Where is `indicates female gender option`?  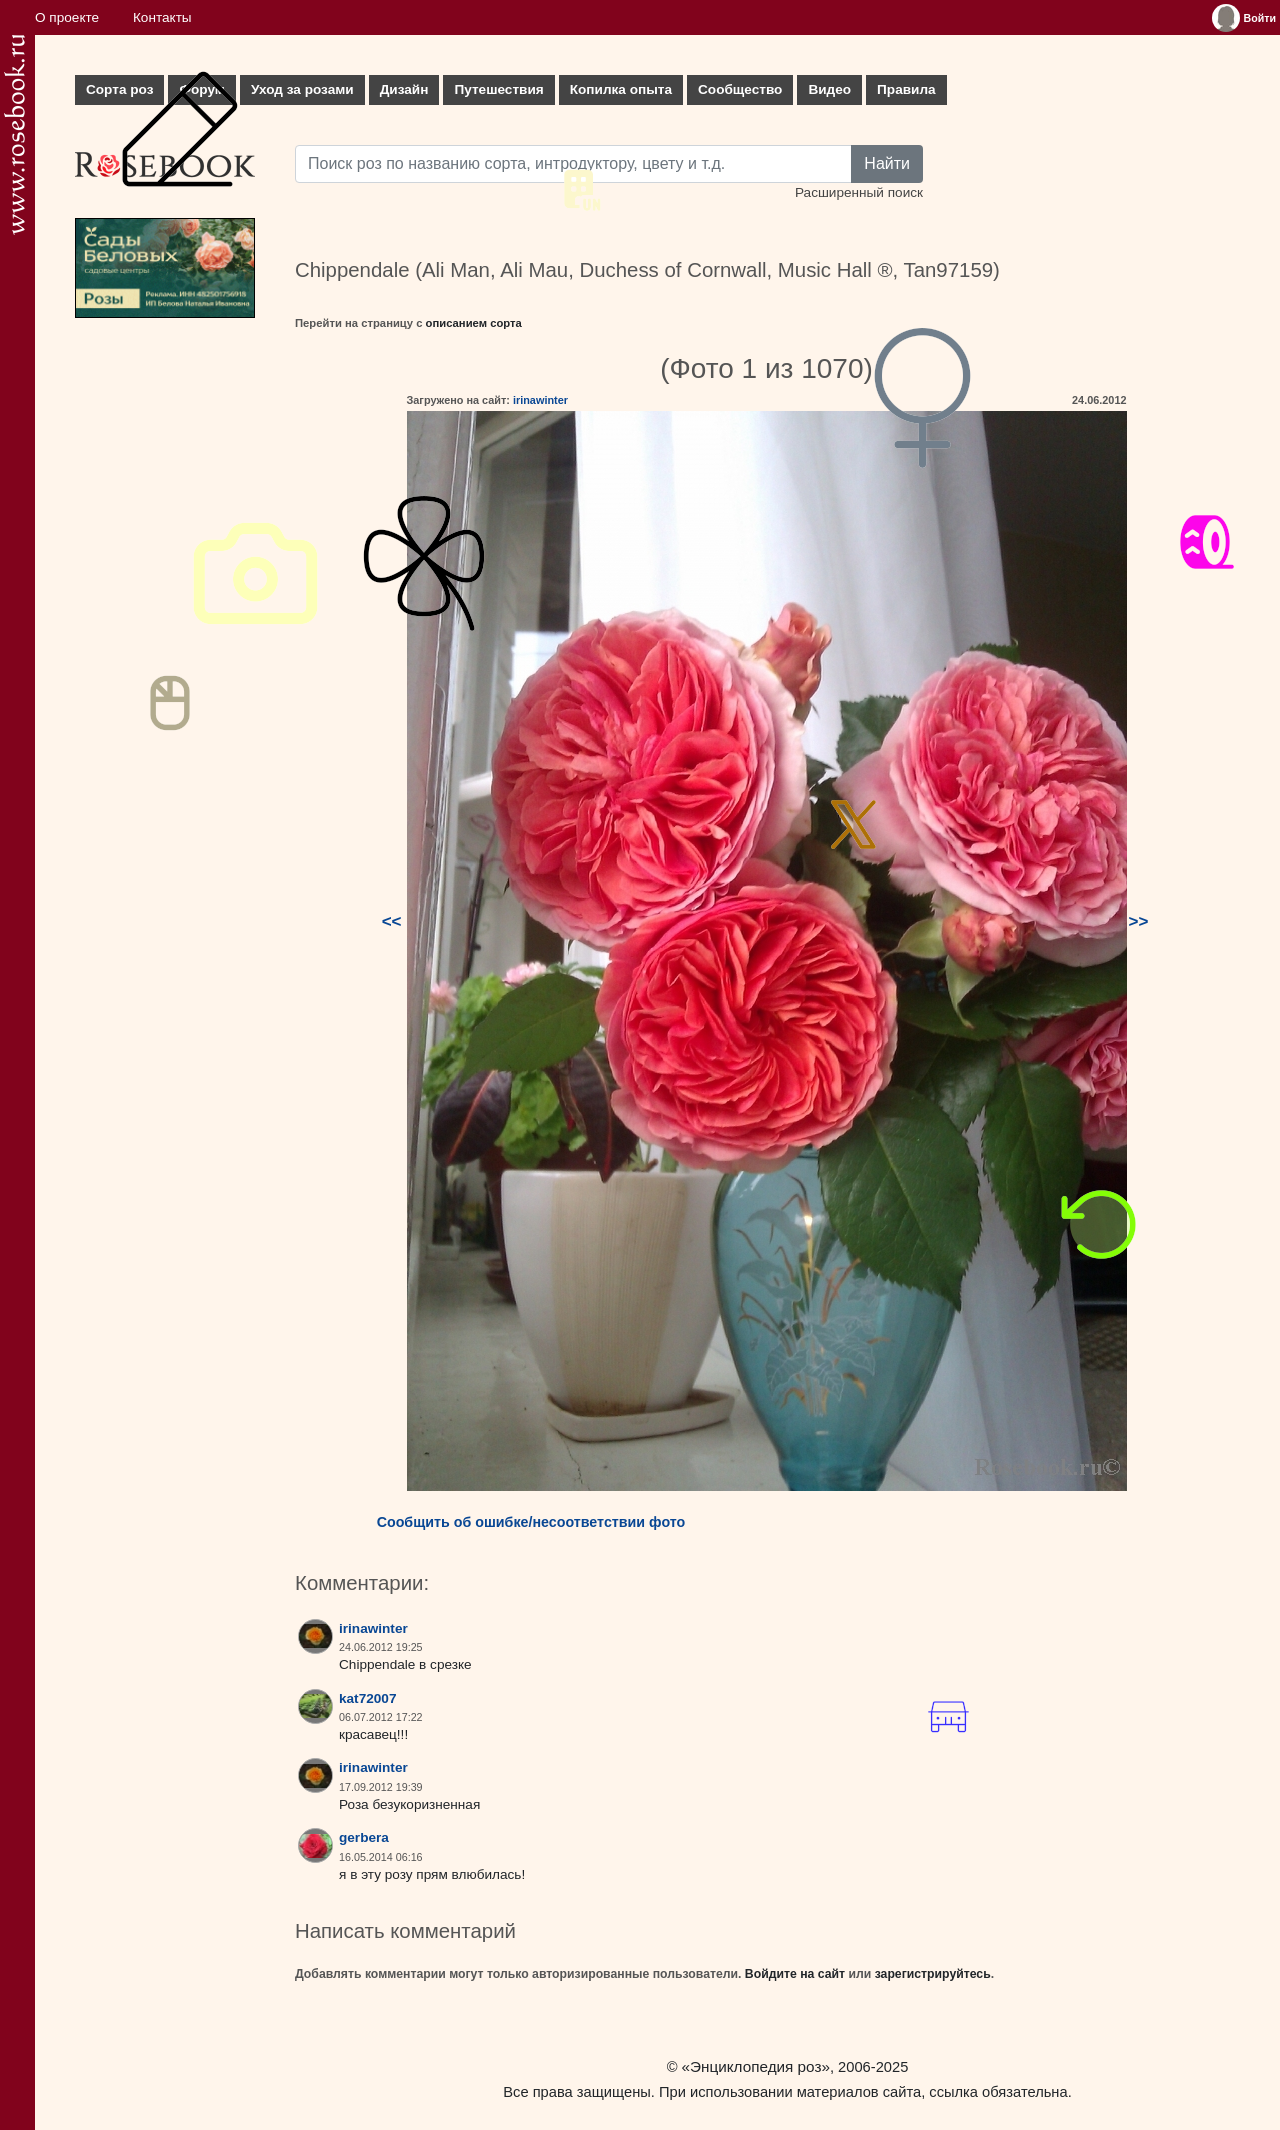 indicates female gender option is located at coordinates (922, 395).